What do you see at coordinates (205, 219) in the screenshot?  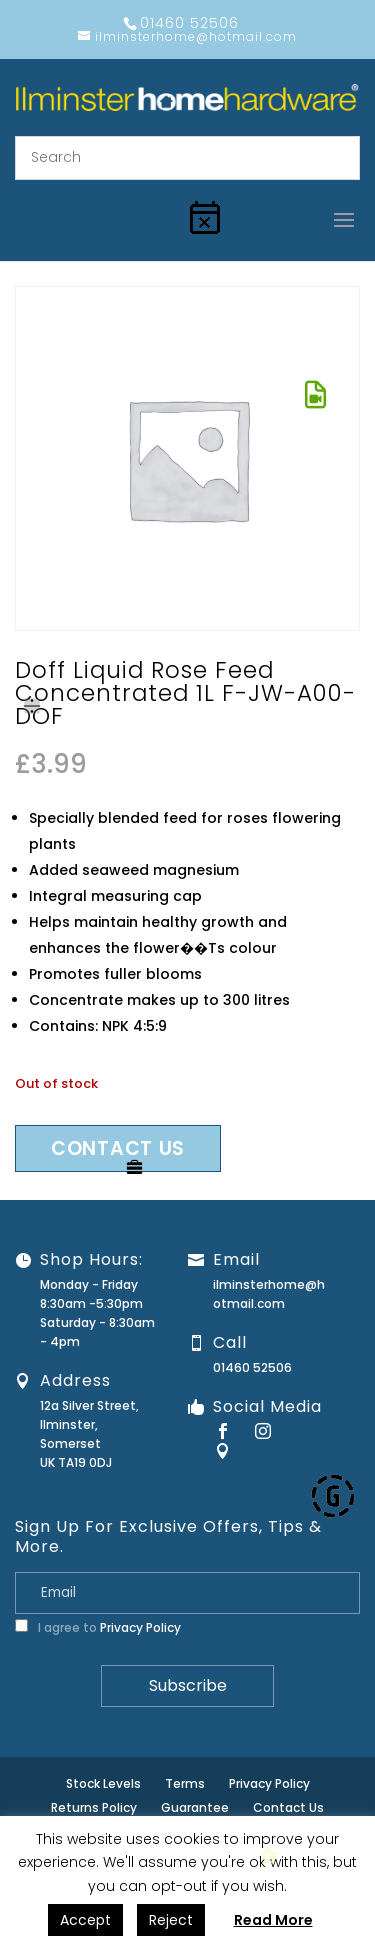 I see `indicates a cancelled or unavailable event` at bounding box center [205, 219].